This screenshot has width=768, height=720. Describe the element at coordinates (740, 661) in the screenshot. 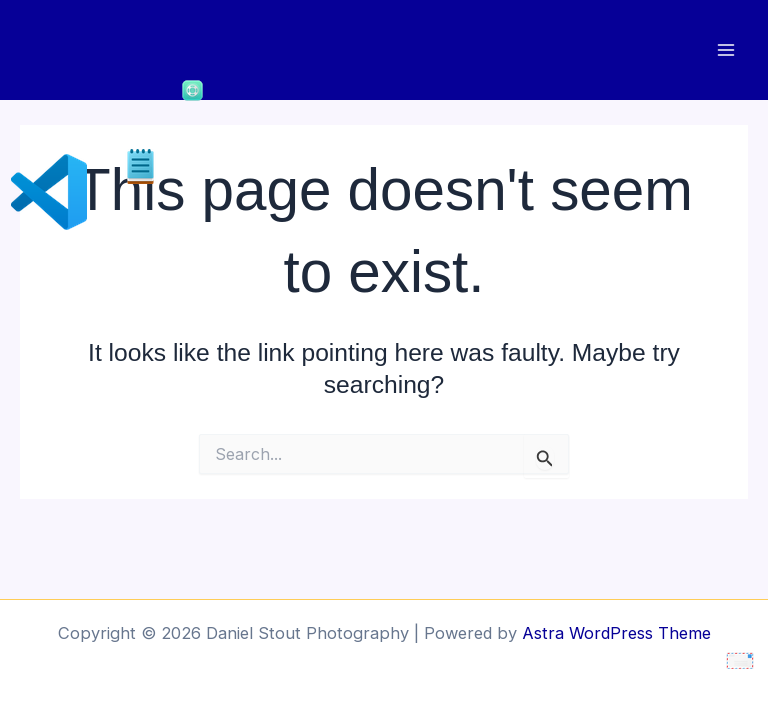

I see `access your inbox or email` at that location.